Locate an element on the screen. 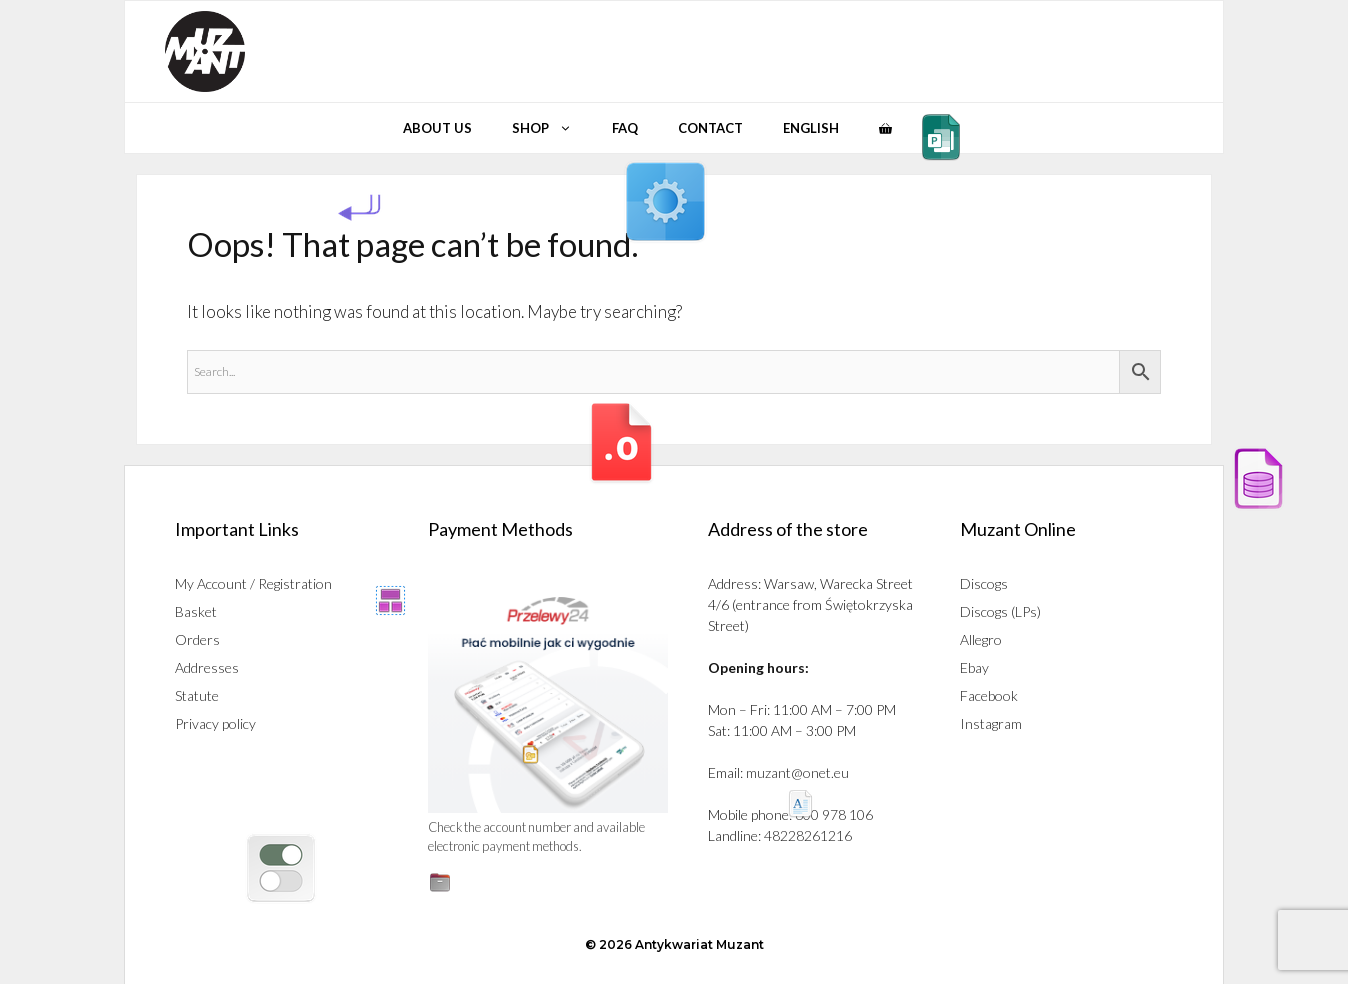 The image size is (1348, 984). object file type indicator is located at coordinates (621, 443).